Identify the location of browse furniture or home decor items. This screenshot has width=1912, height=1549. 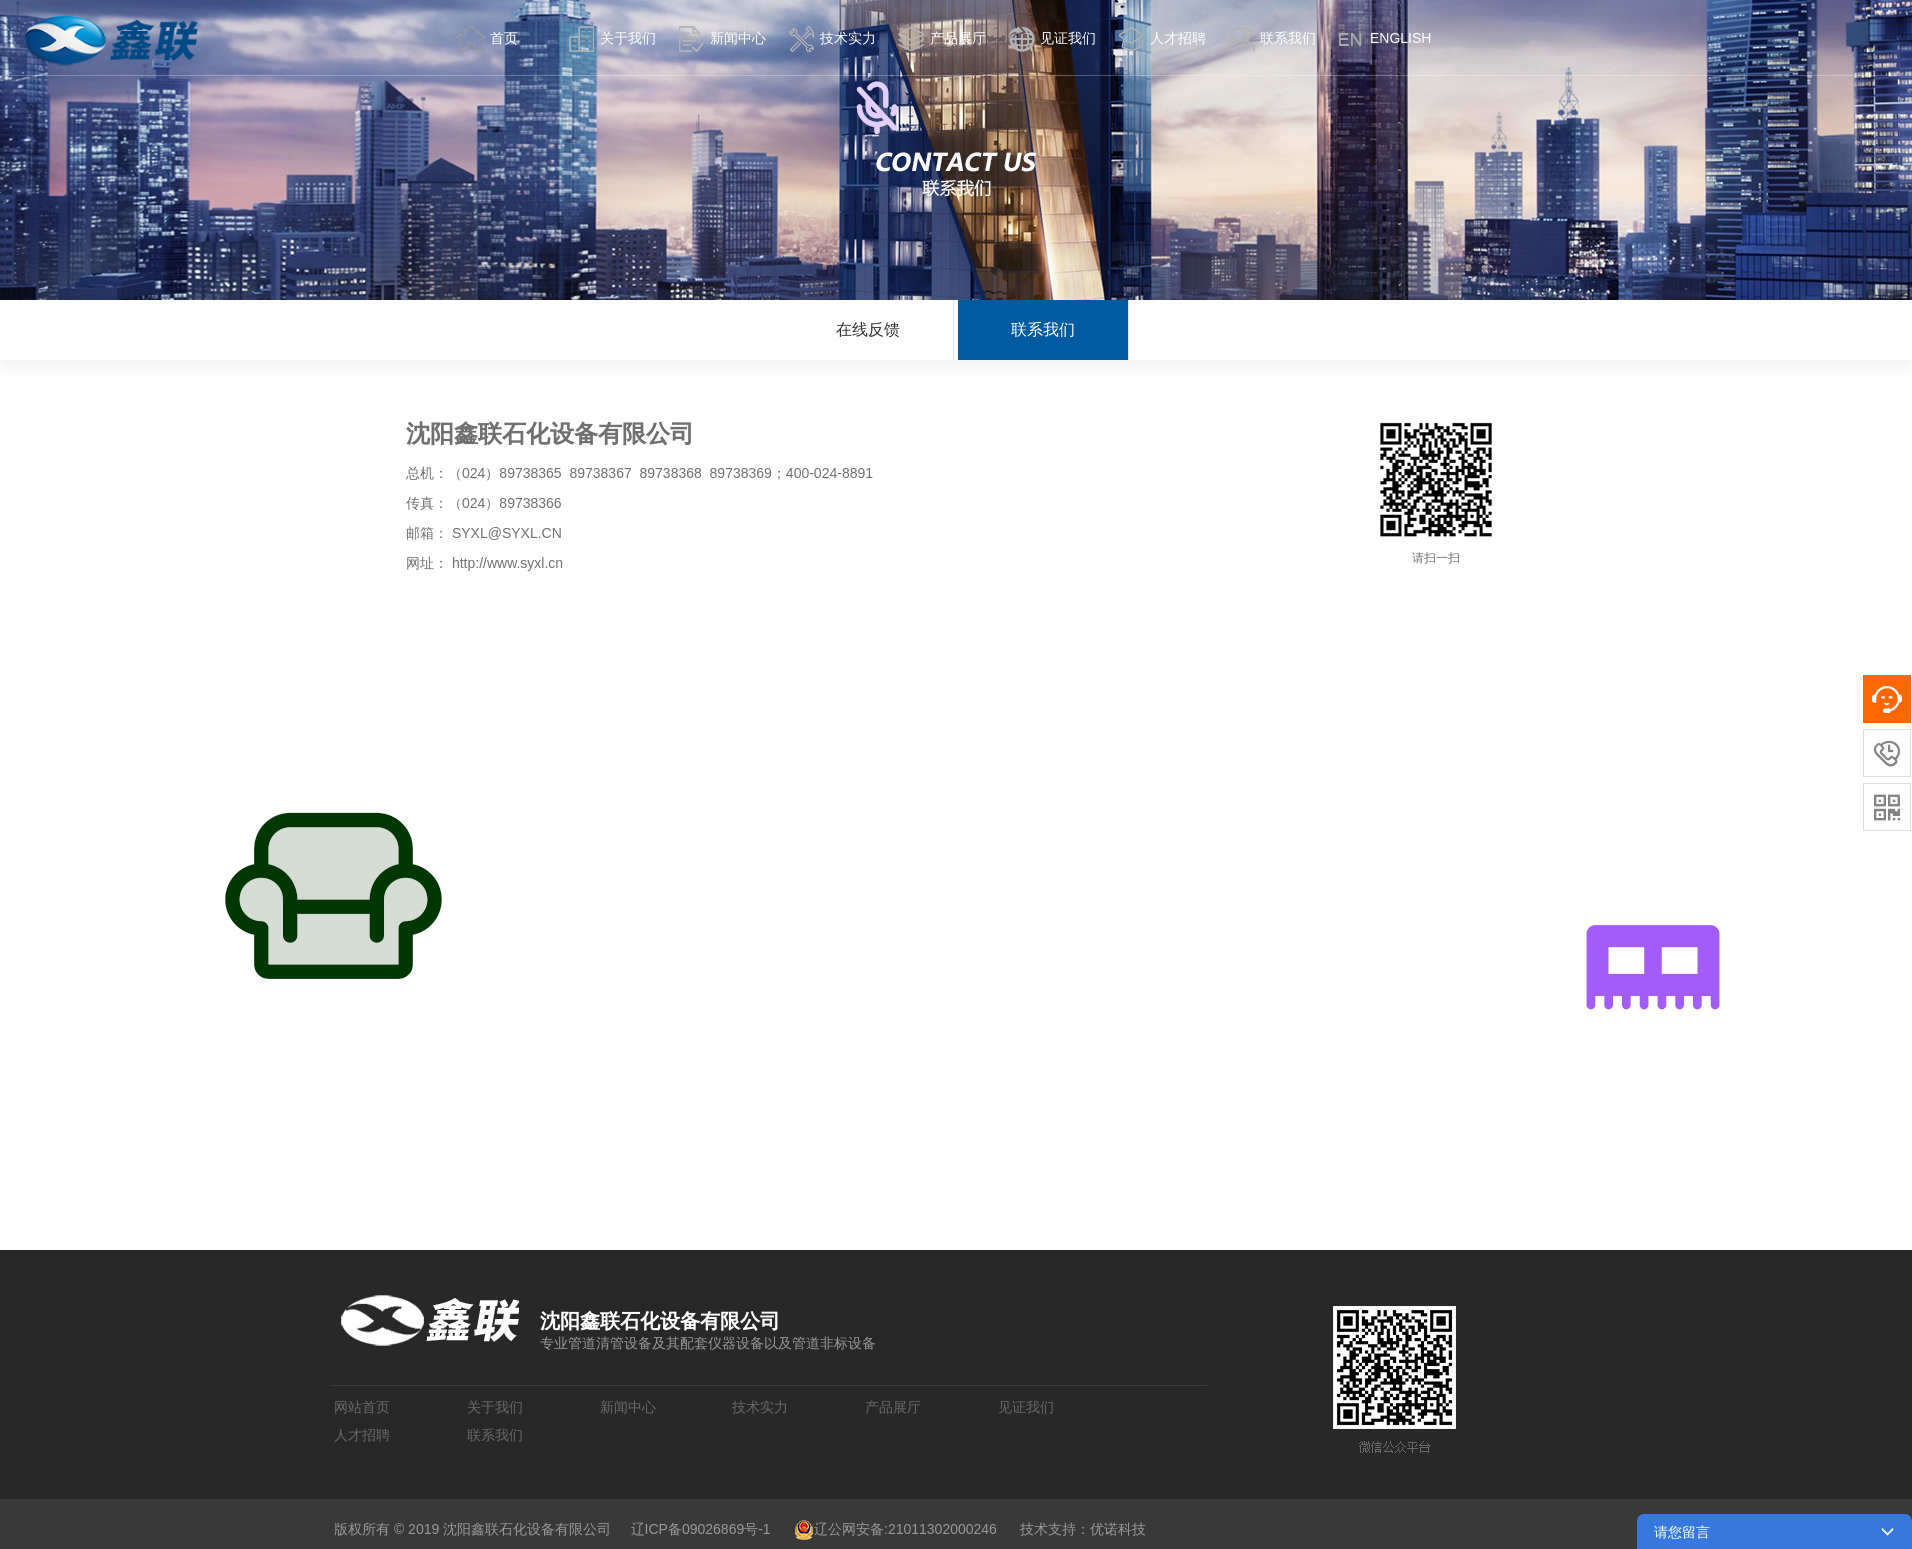
(333, 899).